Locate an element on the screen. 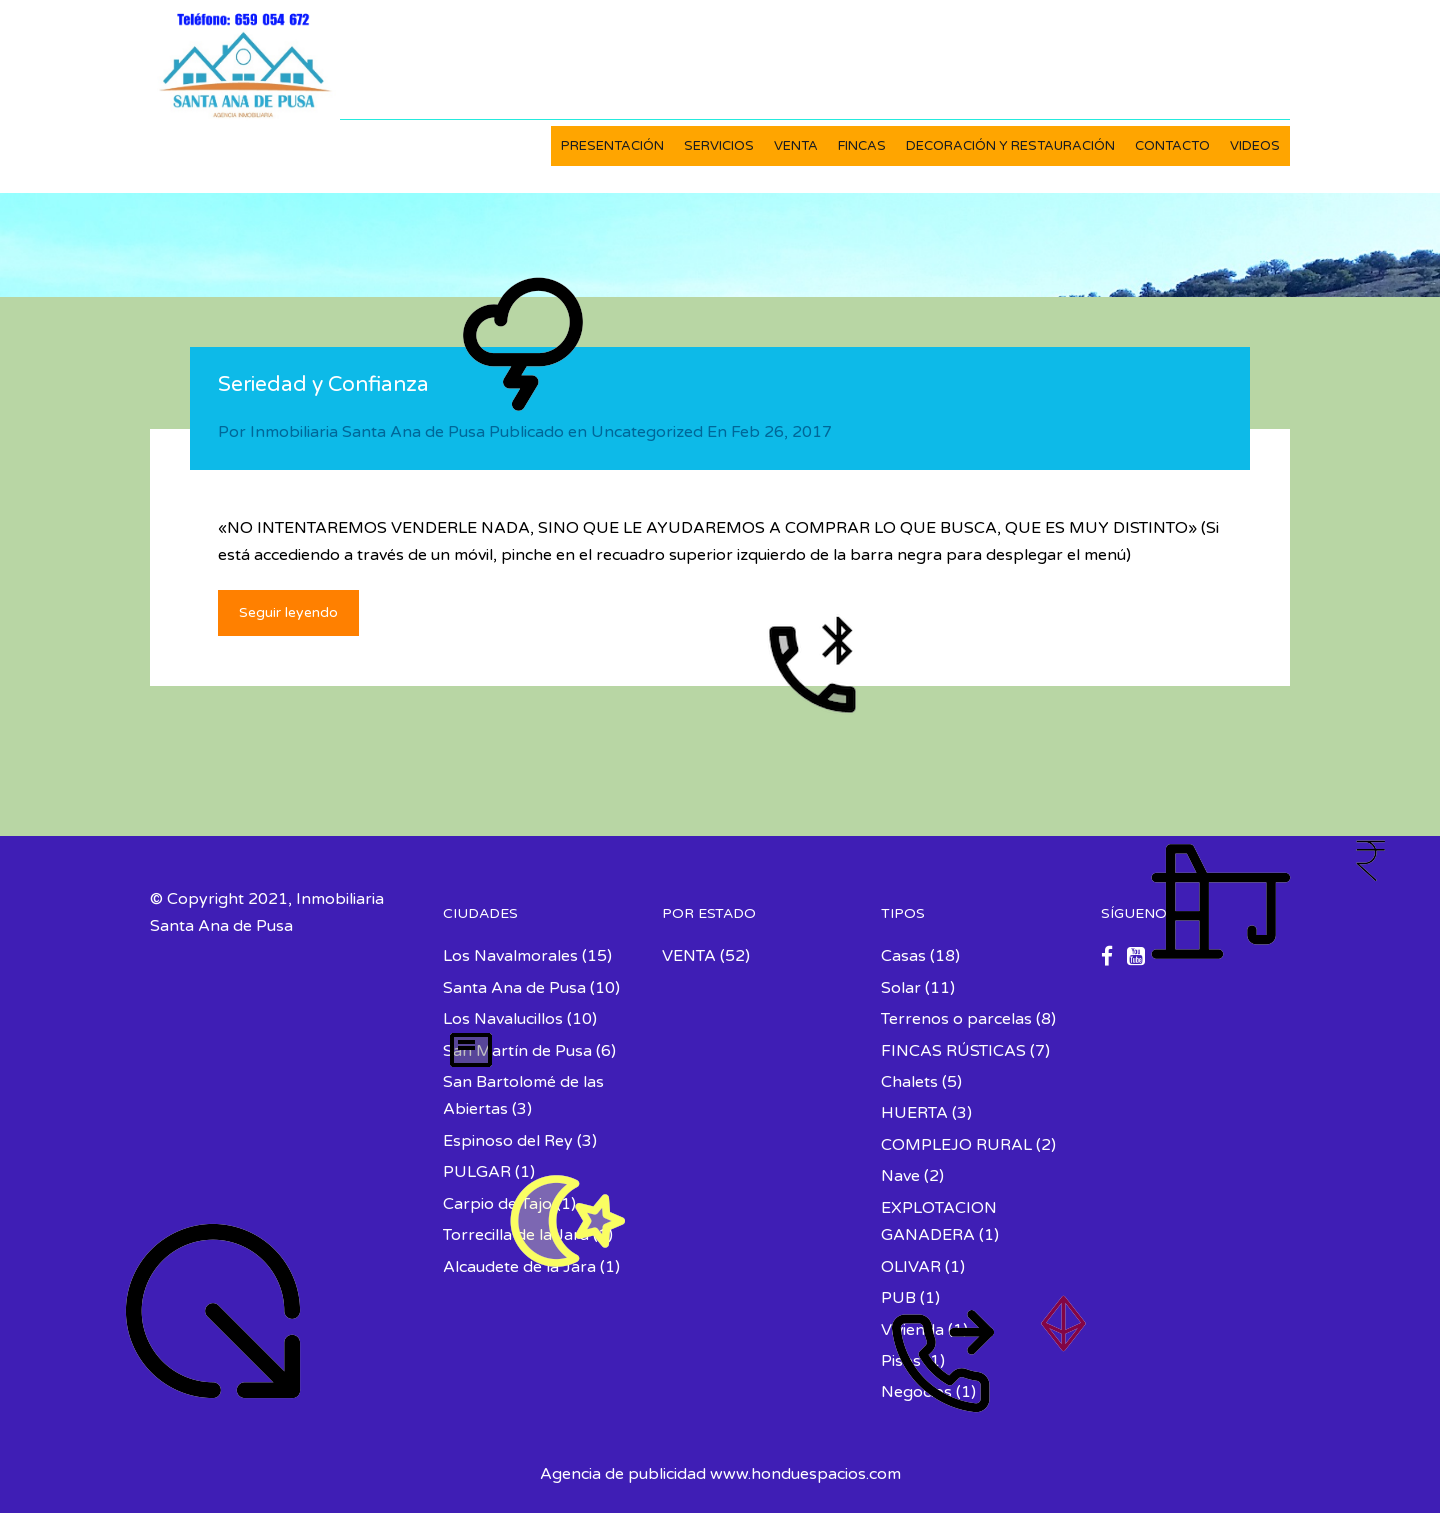 The image size is (1440, 1513). phone call connected via bluetooth speaker is located at coordinates (812, 669).